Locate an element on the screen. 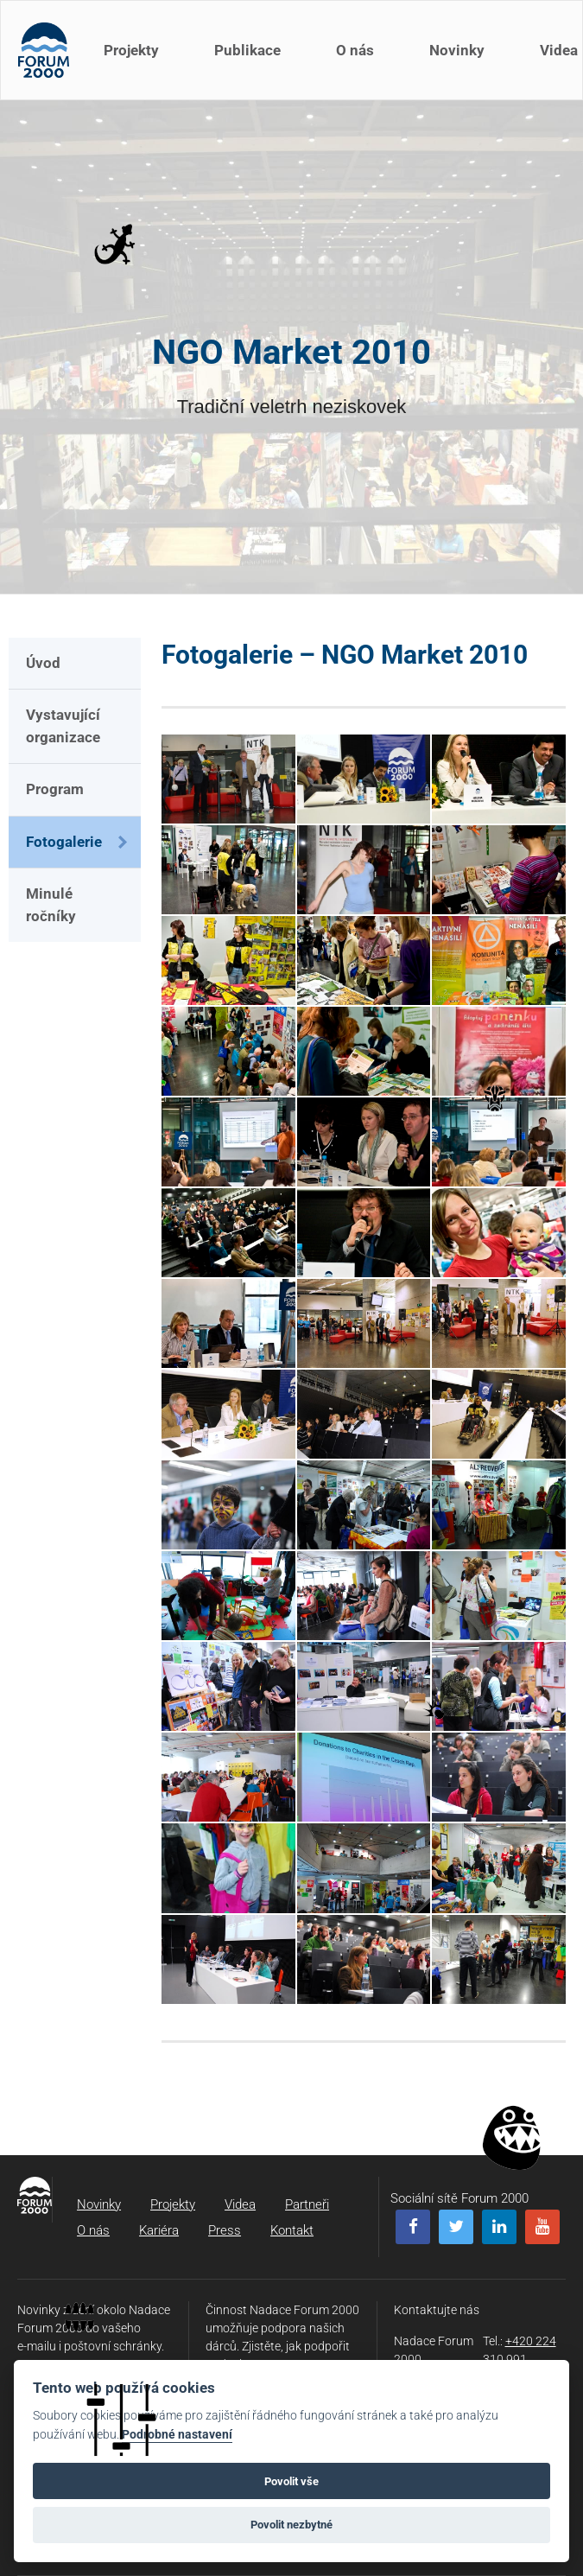 Image resolution: width=583 pixels, height=2576 pixels. view dental health or teeth information is located at coordinates (79, 2317).